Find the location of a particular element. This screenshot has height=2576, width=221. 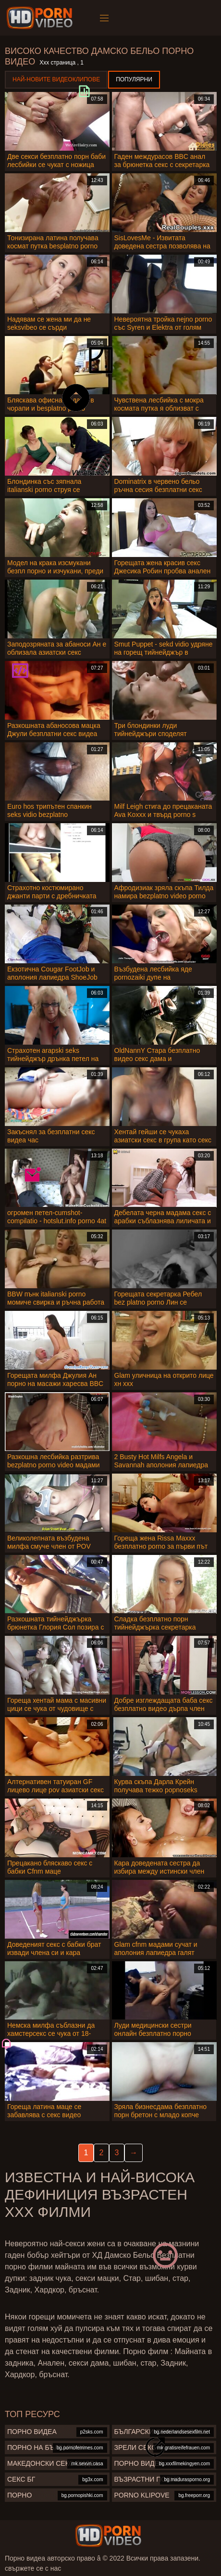

indicates unread mail or messages is located at coordinates (32, 1175).